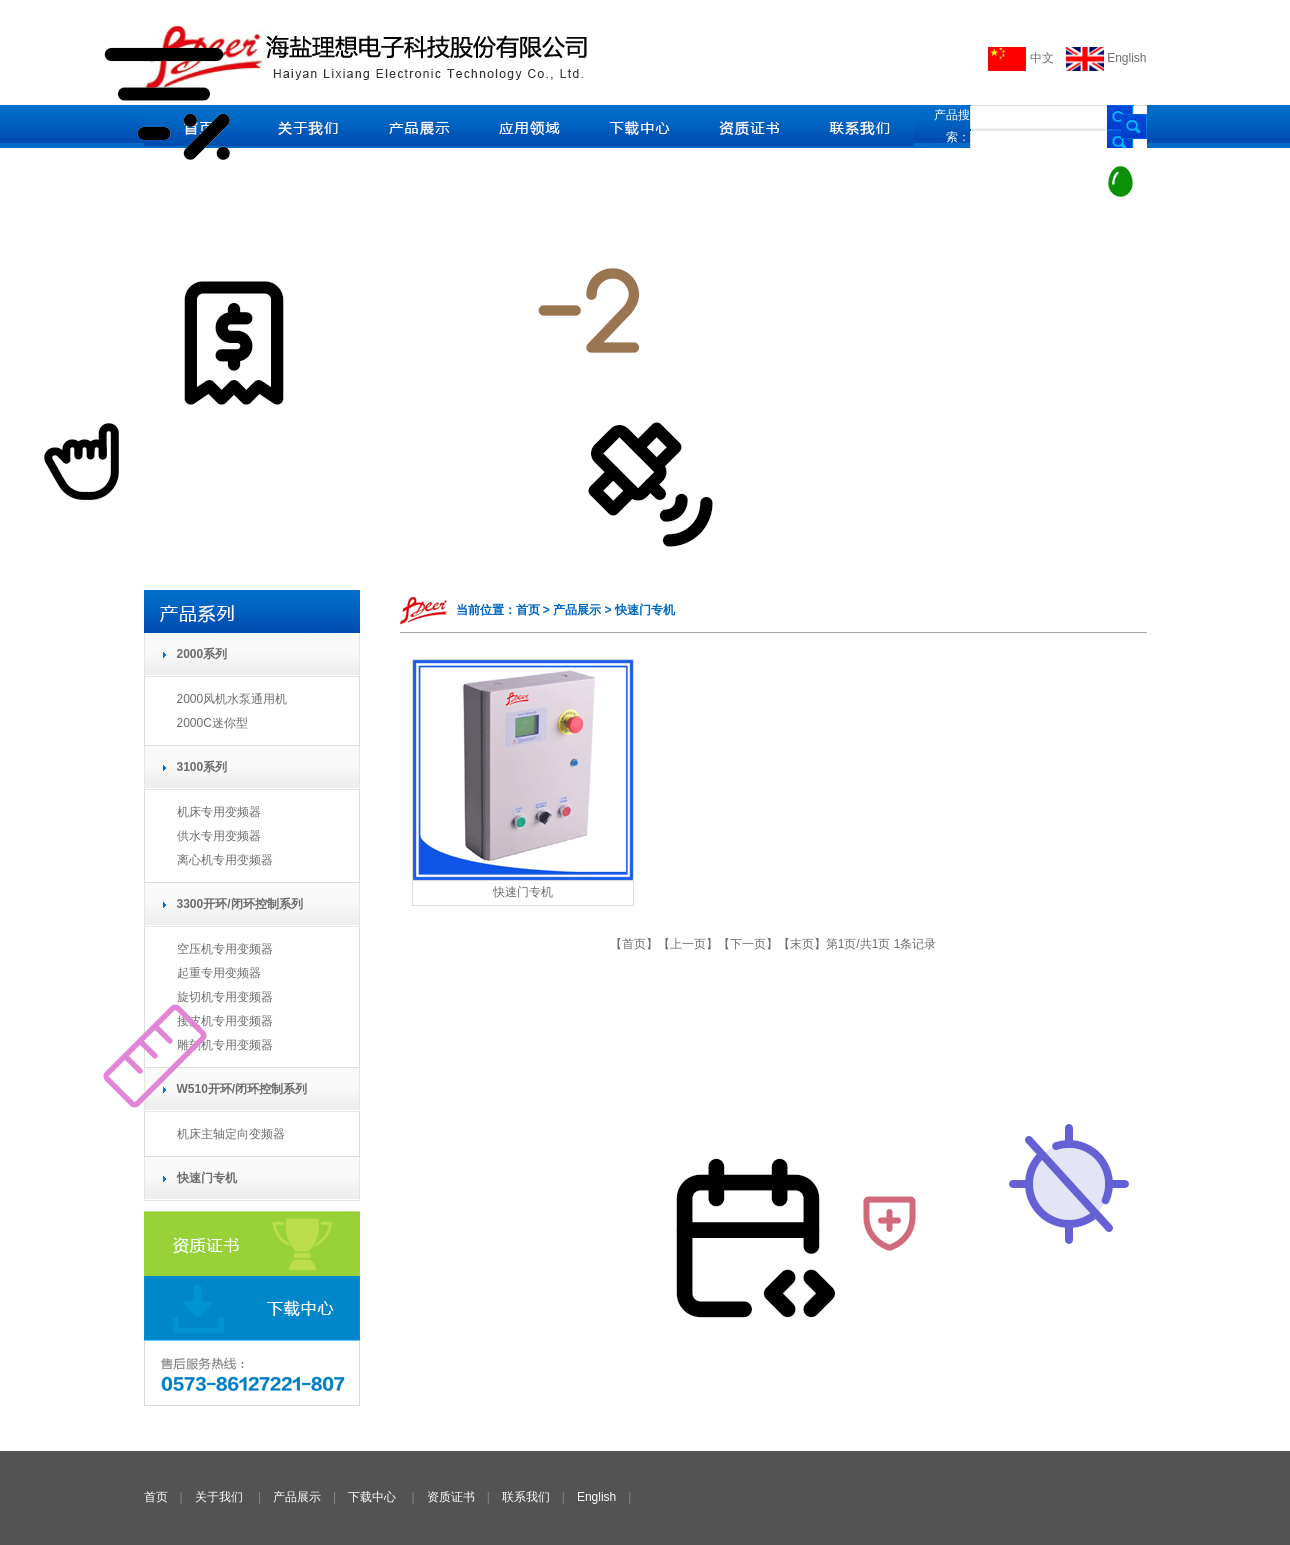 The image size is (1290, 1545). What do you see at coordinates (234, 343) in the screenshot?
I see `view purchase receipt or transaction details` at bounding box center [234, 343].